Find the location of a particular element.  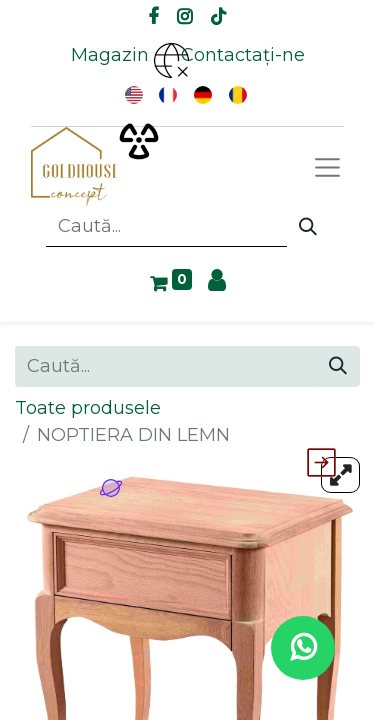

explore global or worldwide content is located at coordinates (111, 488).